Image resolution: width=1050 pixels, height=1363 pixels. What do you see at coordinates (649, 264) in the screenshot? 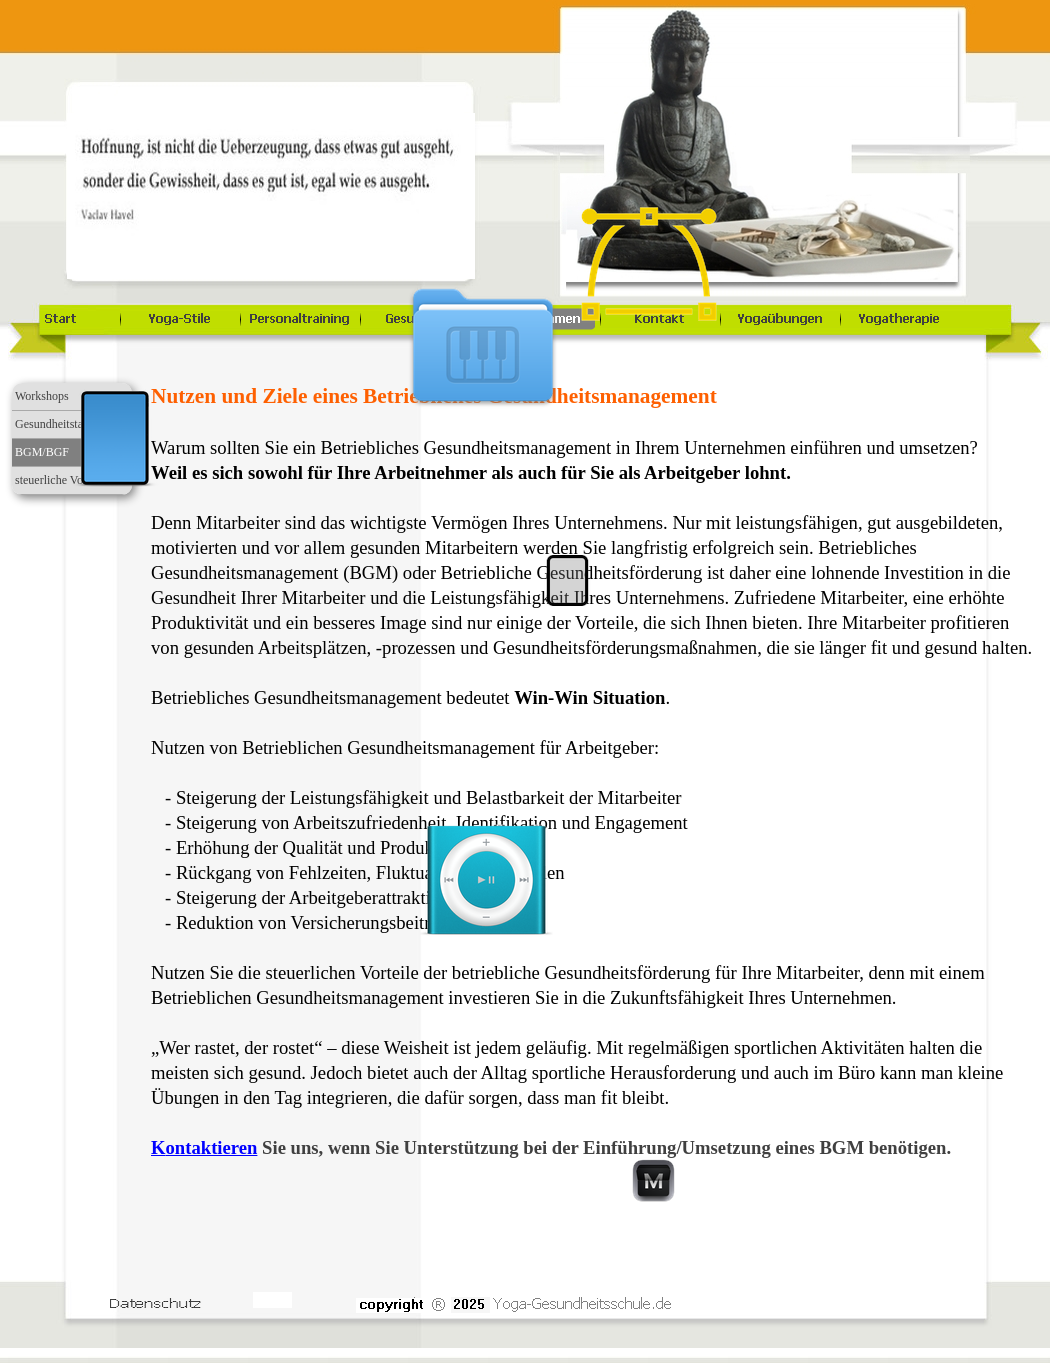
I see `access shape library in iMovie` at bounding box center [649, 264].